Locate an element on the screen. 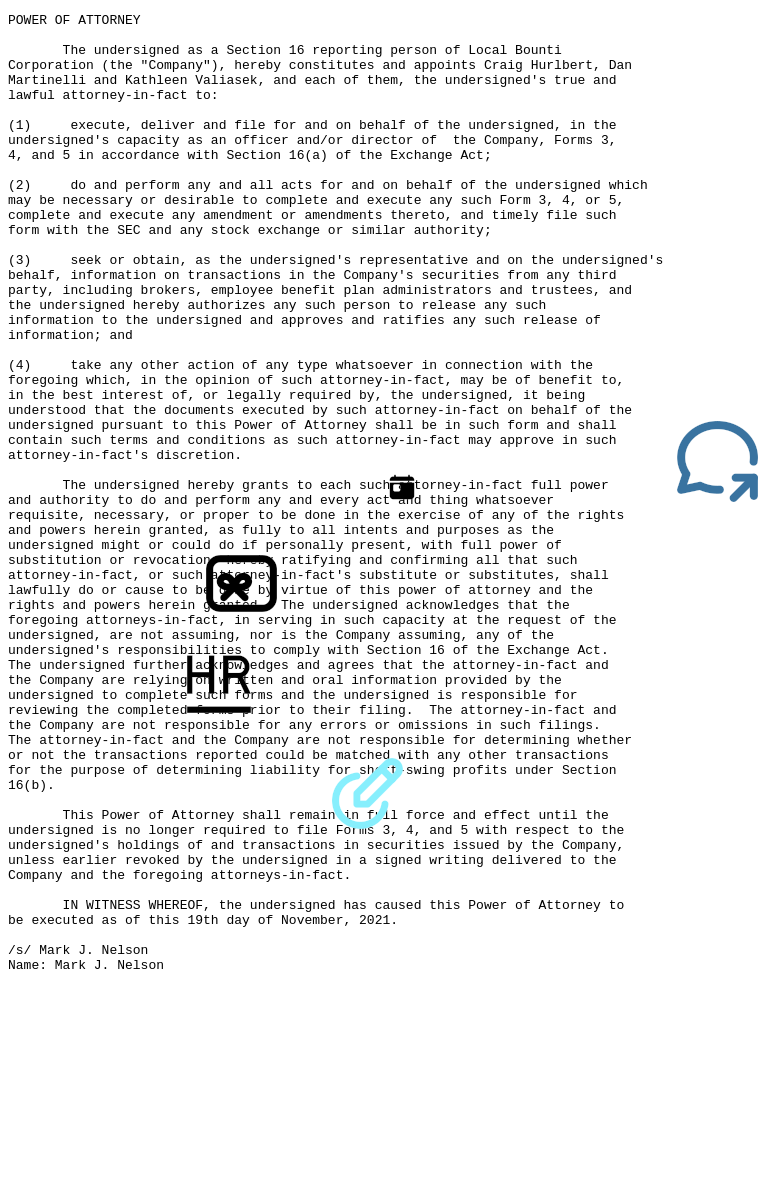 This screenshot has width=768, height=1196. view today's date or events is located at coordinates (402, 487).